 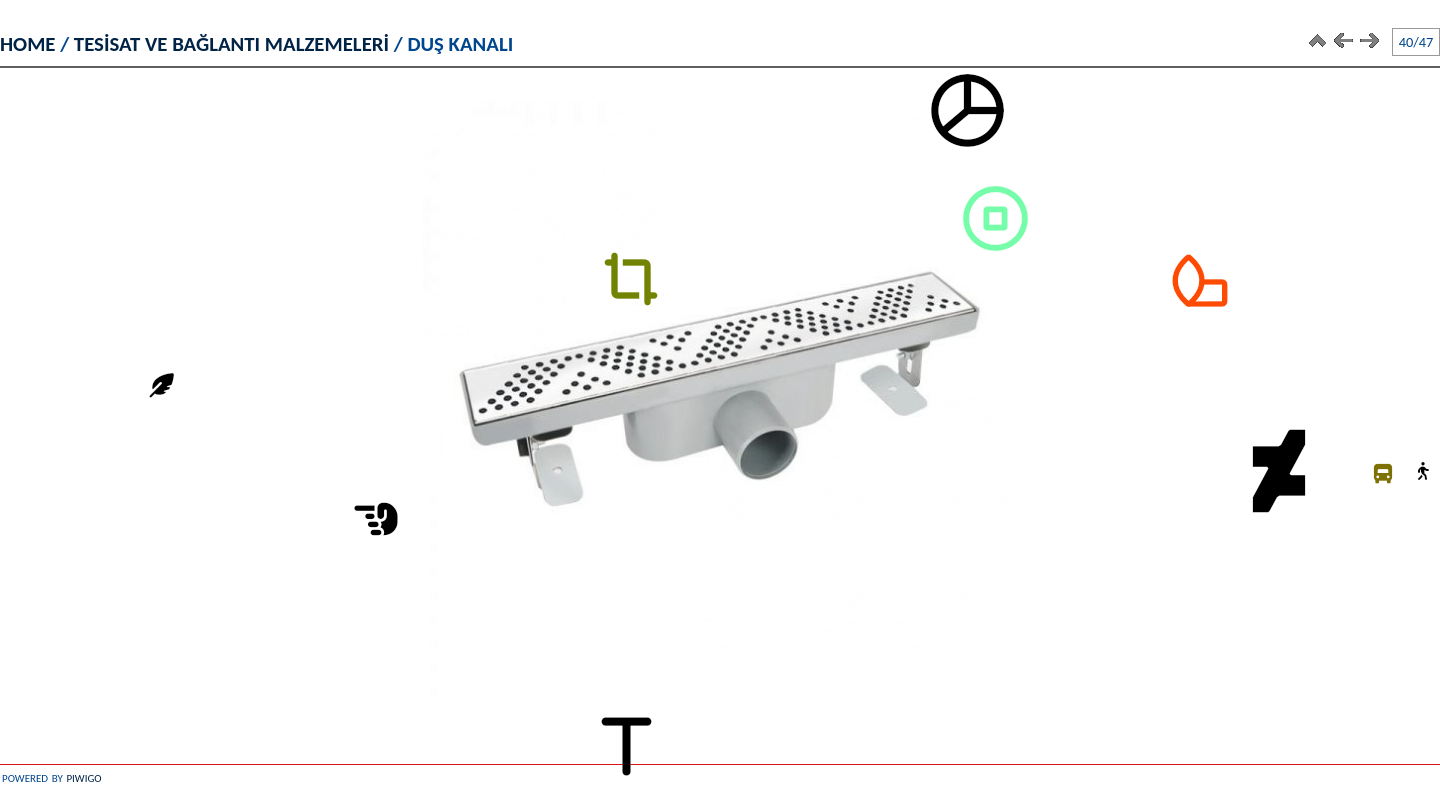 What do you see at coordinates (1423, 471) in the screenshot?
I see `get walking directions` at bounding box center [1423, 471].